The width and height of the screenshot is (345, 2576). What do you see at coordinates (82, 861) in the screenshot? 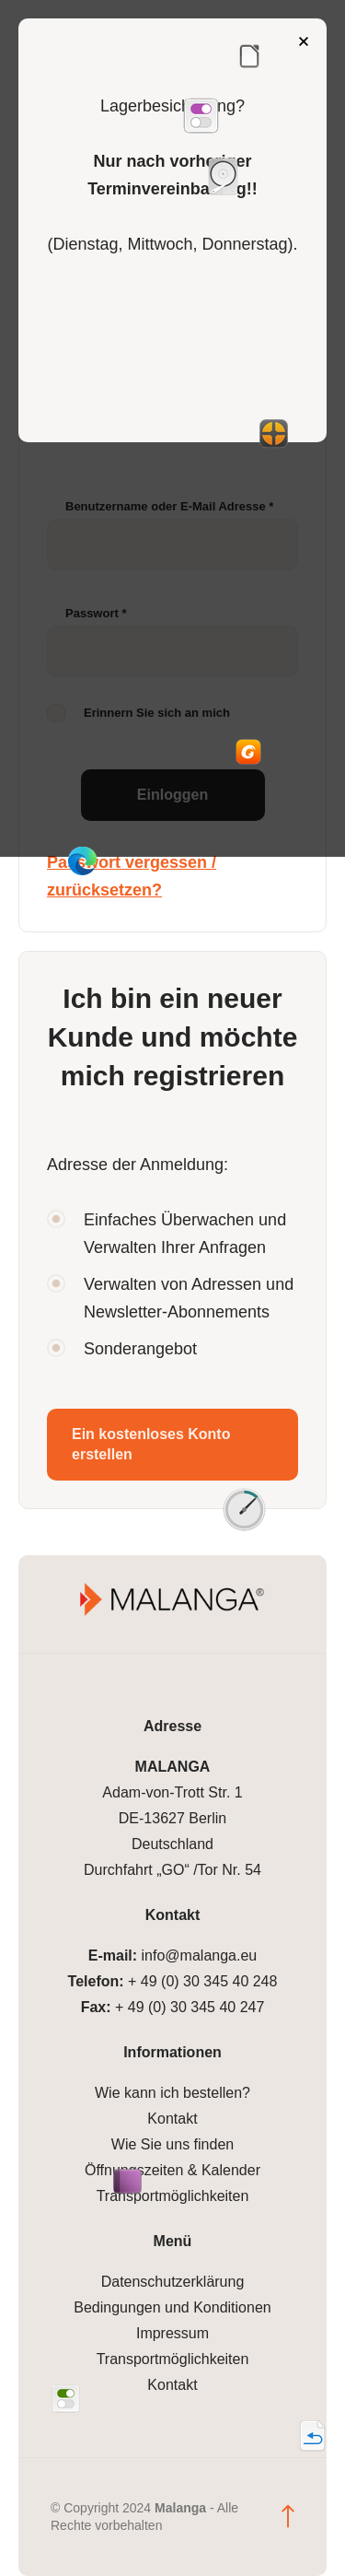
I see `open Microsoft Edge browser` at bounding box center [82, 861].